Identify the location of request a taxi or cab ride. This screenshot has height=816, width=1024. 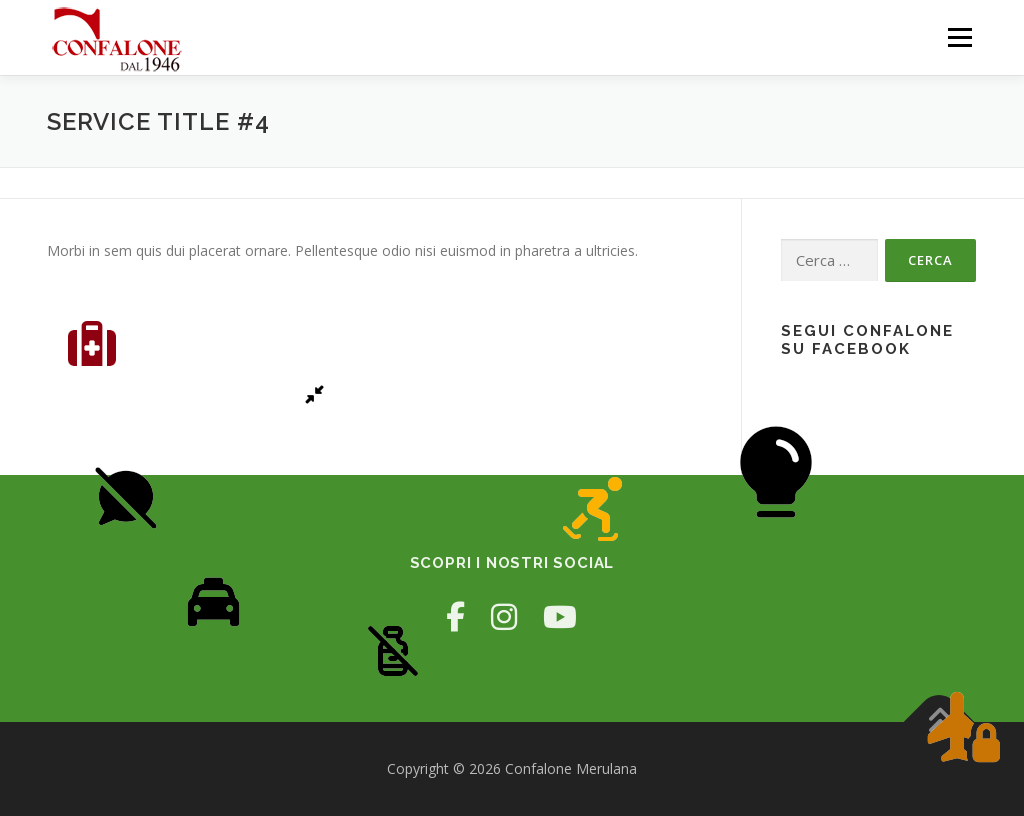
(213, 603).